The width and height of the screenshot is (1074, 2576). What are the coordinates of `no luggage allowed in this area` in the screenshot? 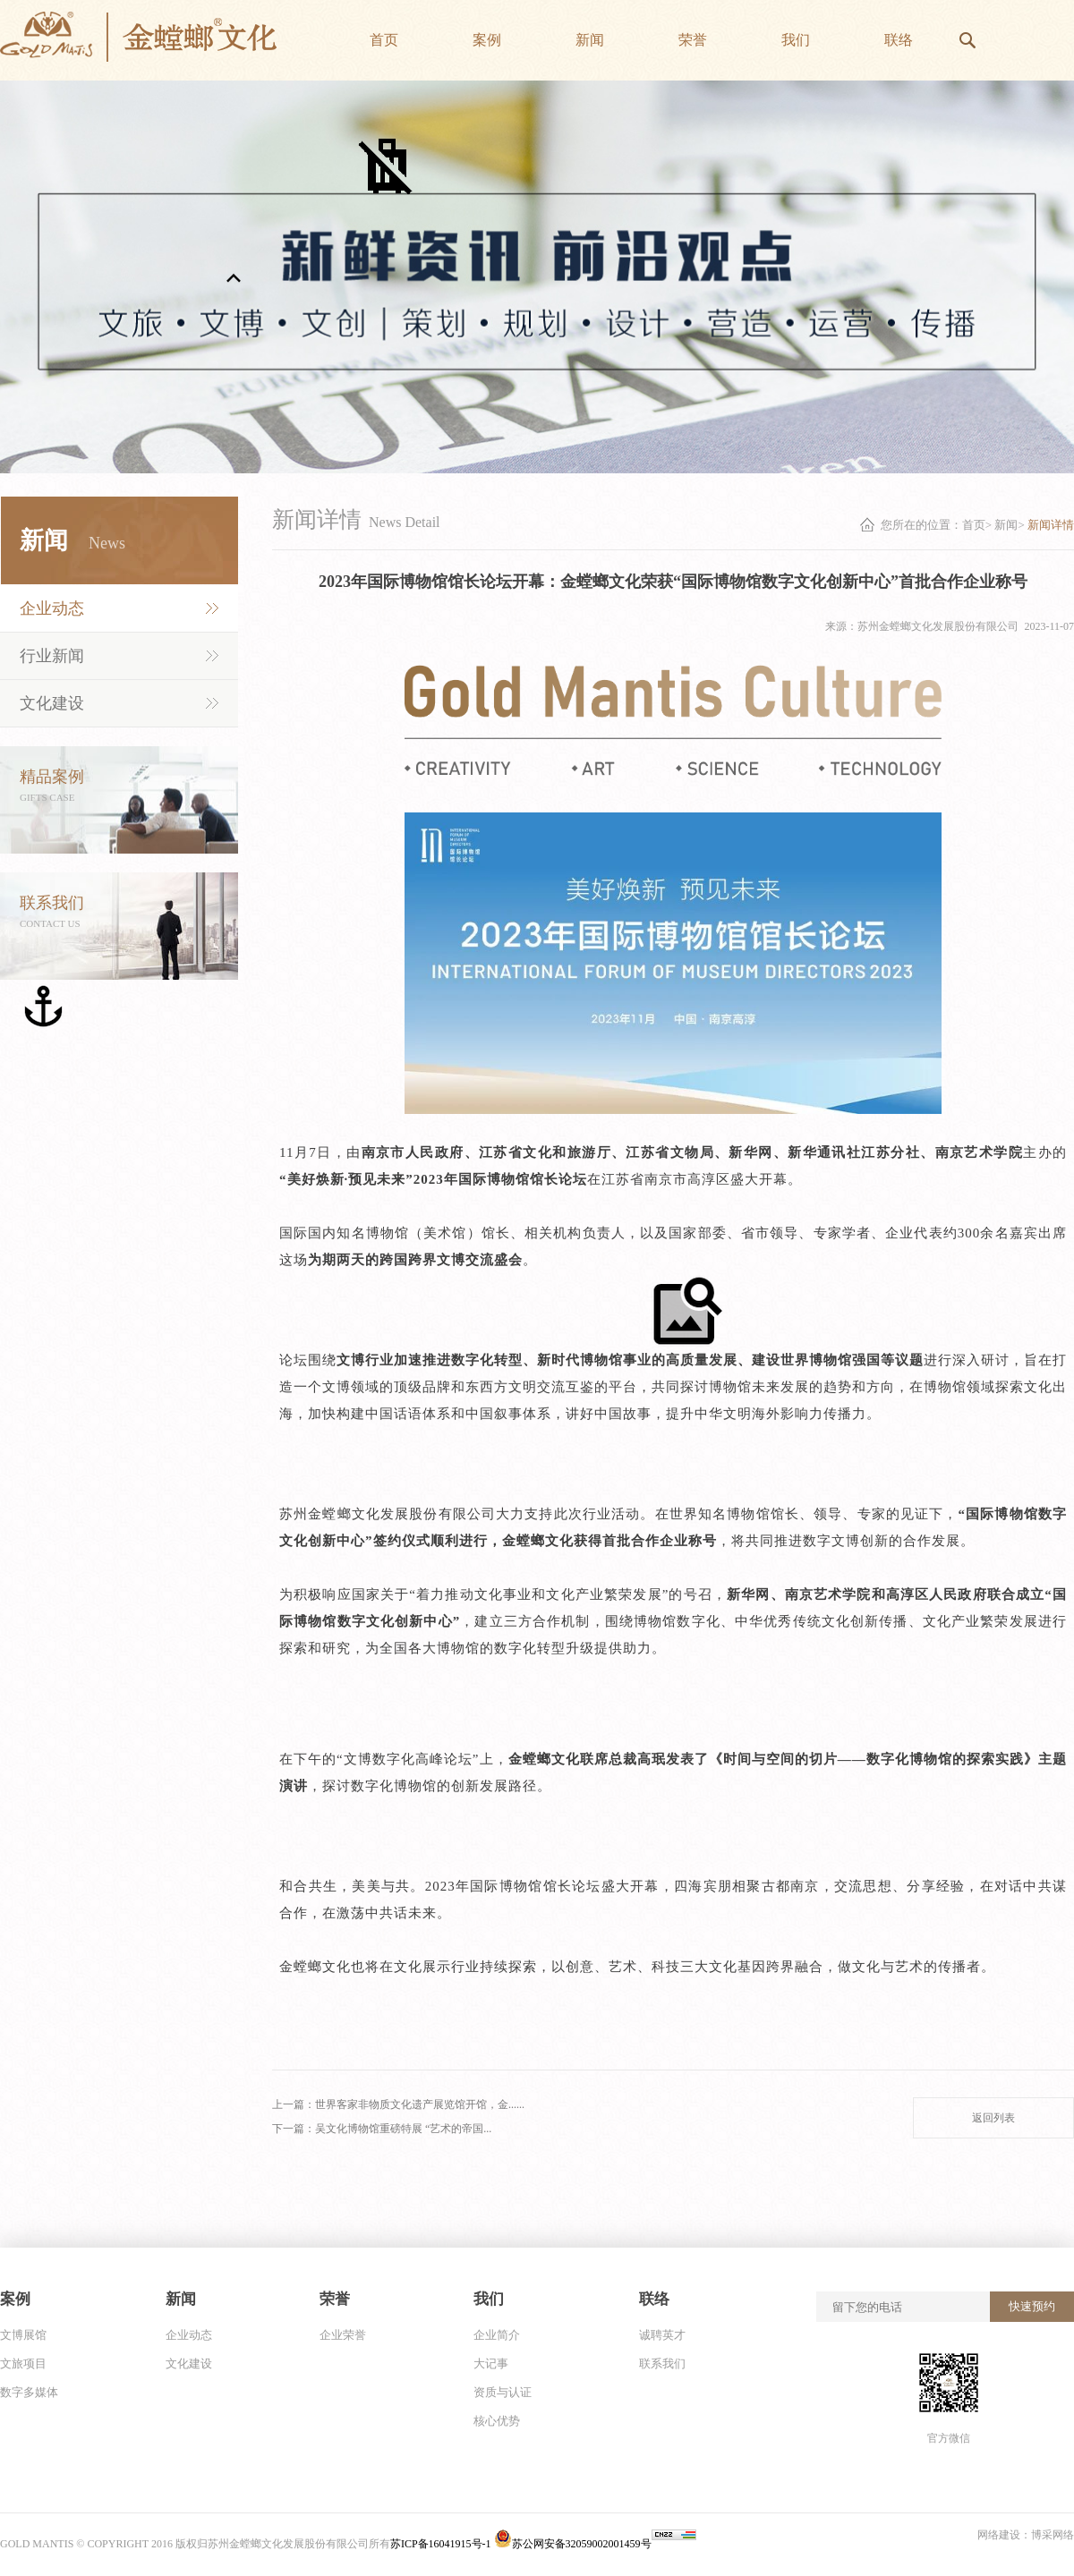 It's located at (387, 166).